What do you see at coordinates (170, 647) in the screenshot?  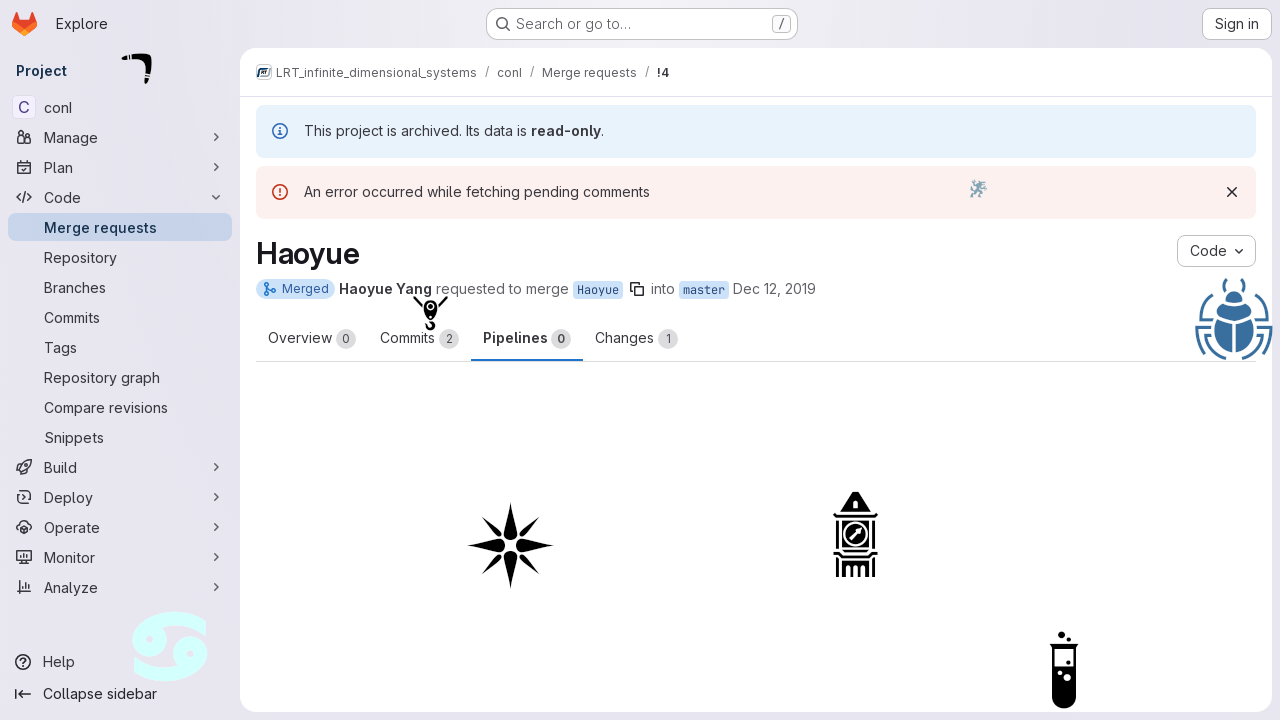 I see `view cancer zodiac sign information` at bounding box center [170, 647].